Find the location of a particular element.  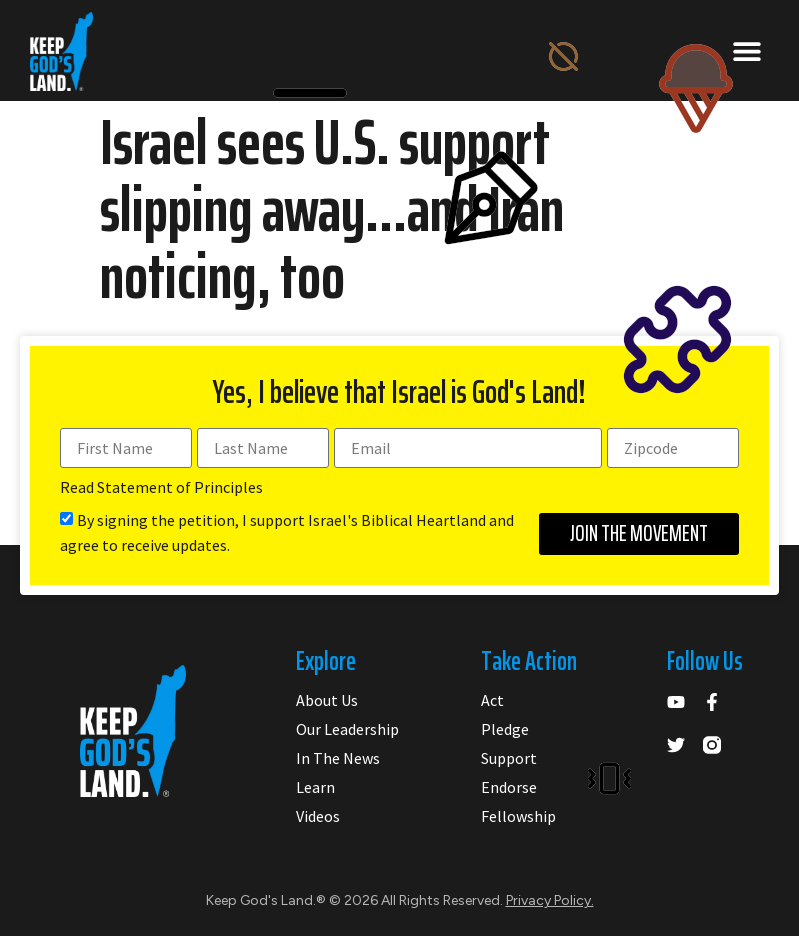

decrease quantity or value is located at coordinates (310, 93).